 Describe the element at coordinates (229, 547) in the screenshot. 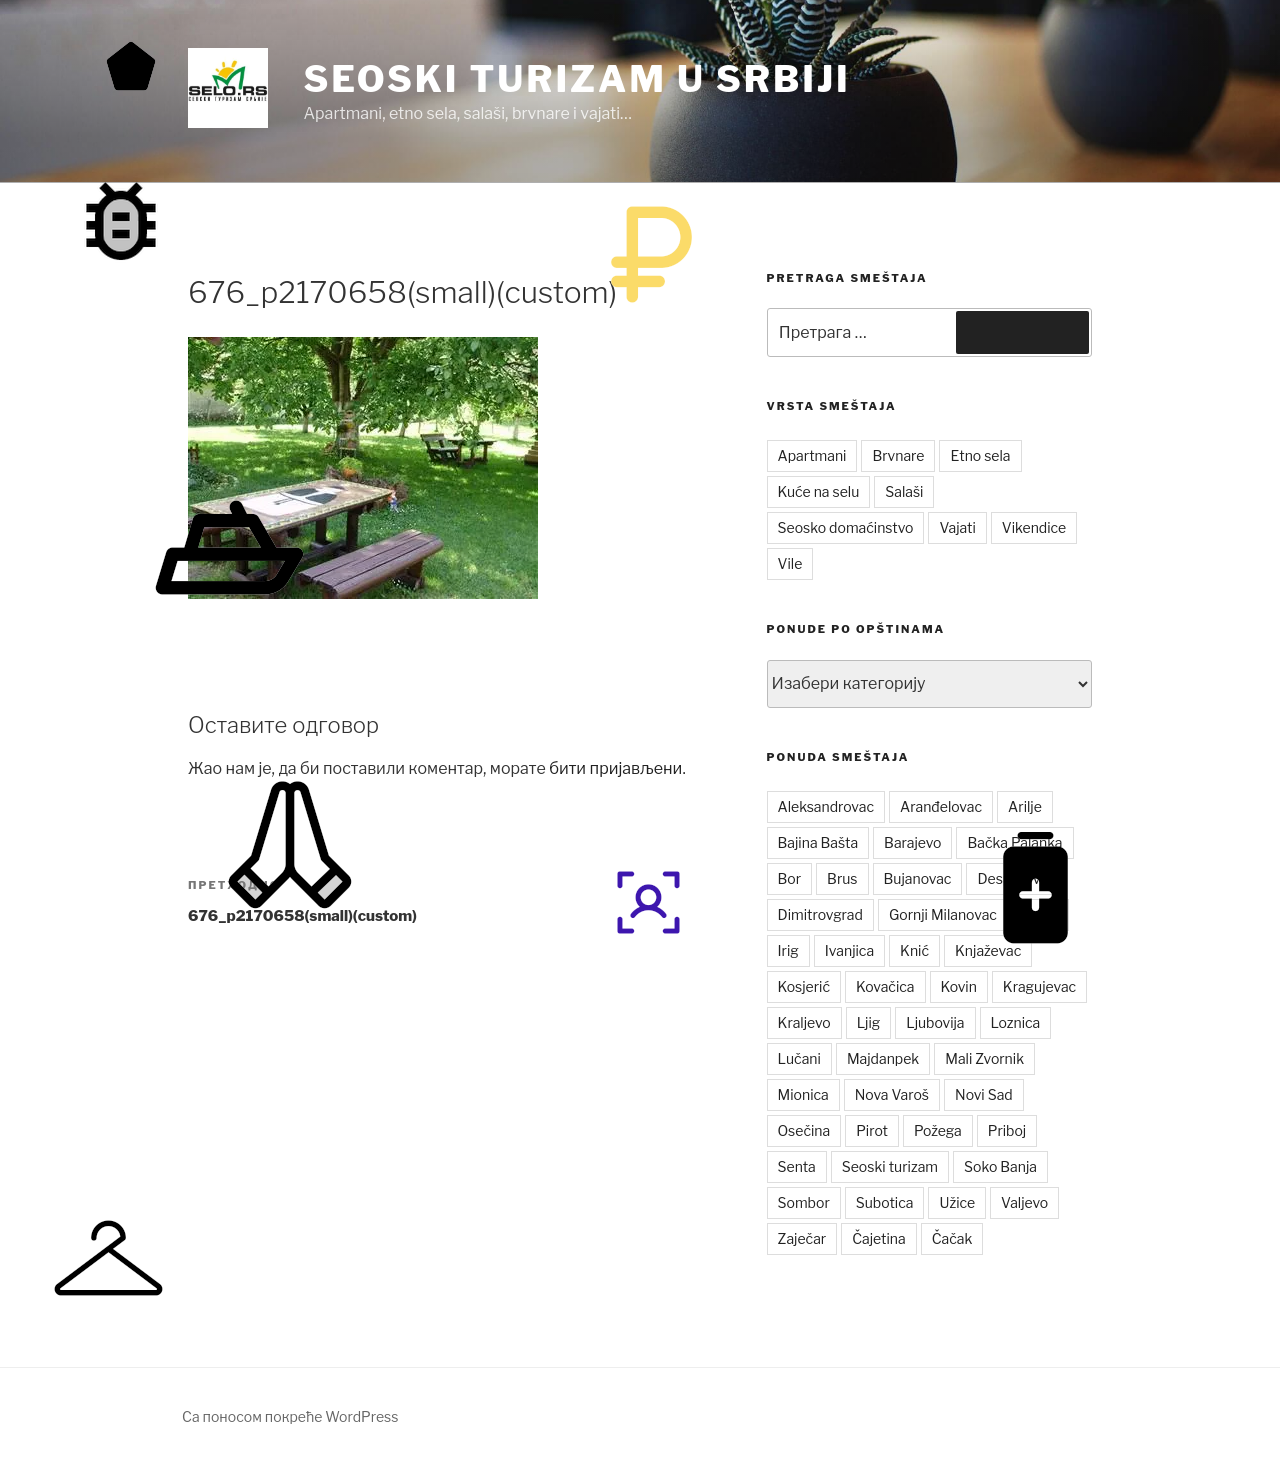

I see `select ferry as transportation option` at that location.